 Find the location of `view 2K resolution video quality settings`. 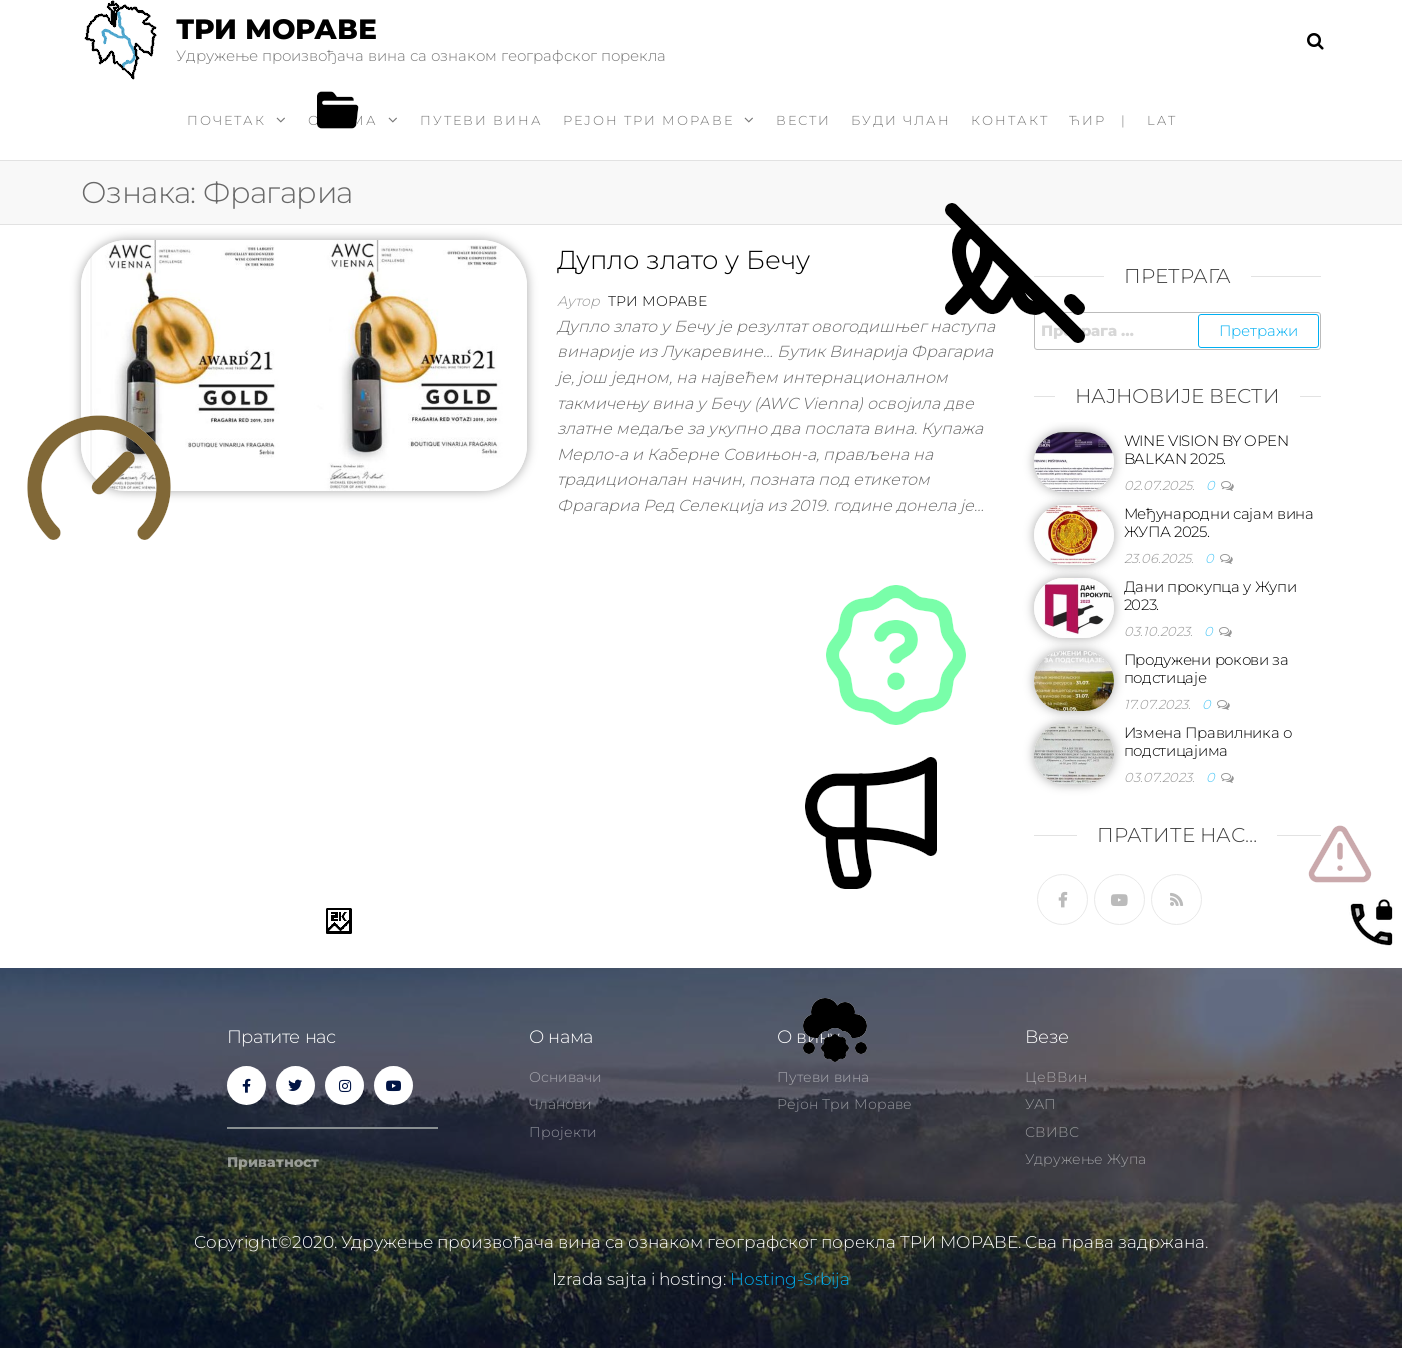

view 2K resolution video quality settings is located at coordinates (339, 921).